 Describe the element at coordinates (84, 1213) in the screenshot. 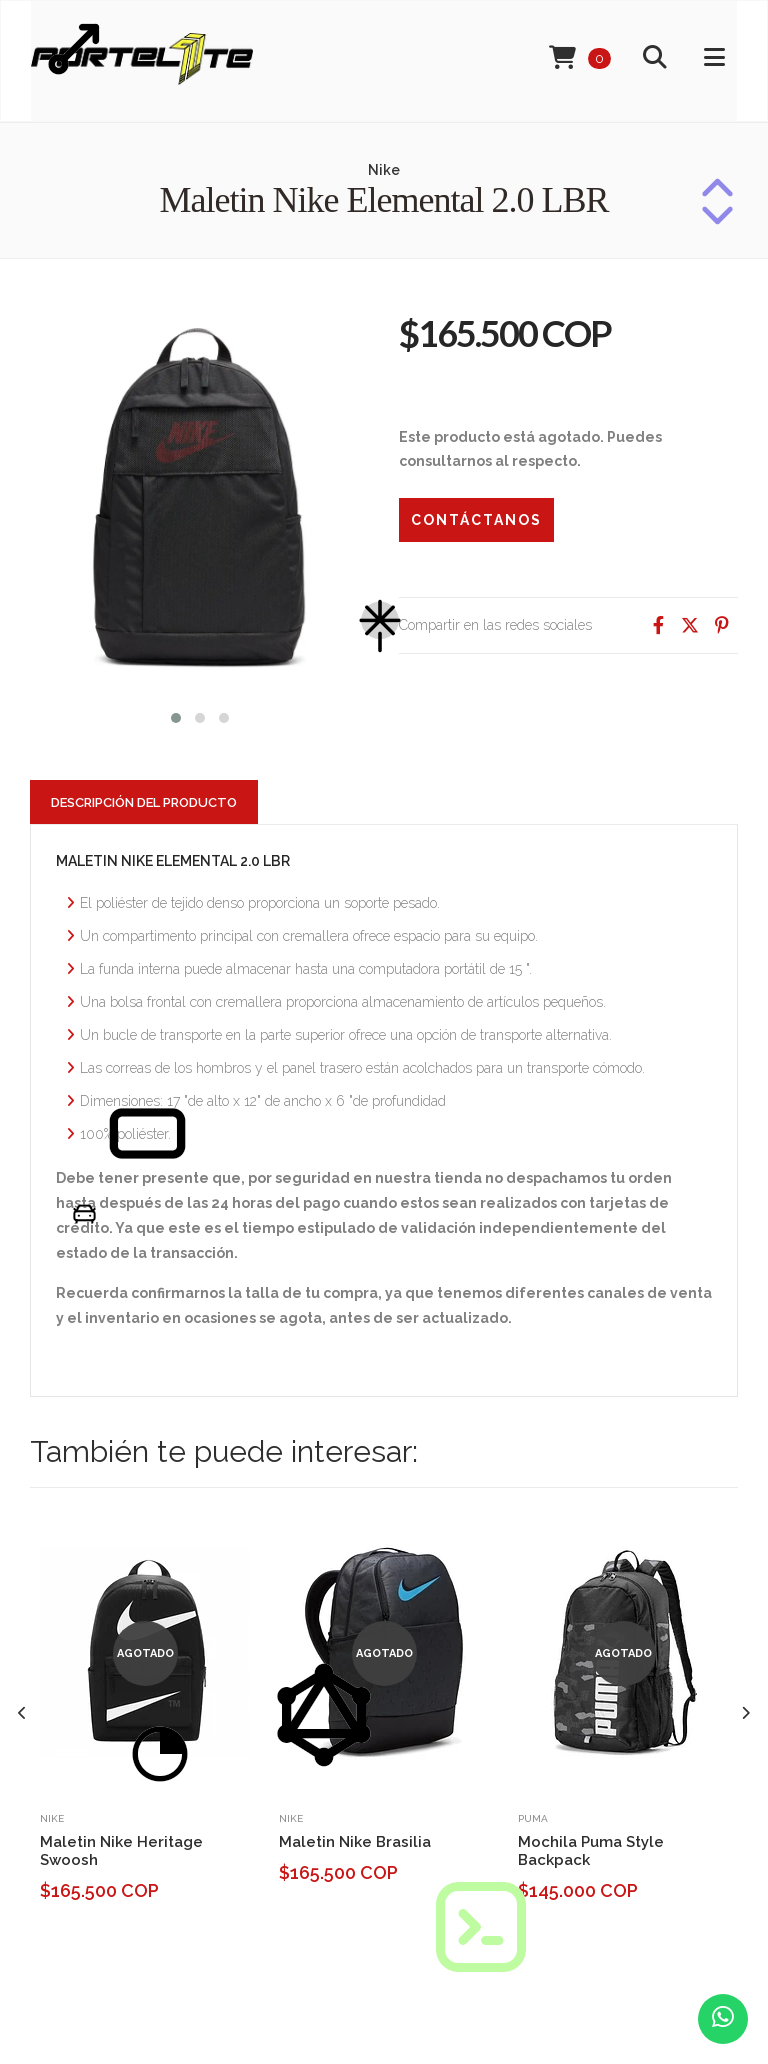

I see `access vehicle or car-related settings` at that location.